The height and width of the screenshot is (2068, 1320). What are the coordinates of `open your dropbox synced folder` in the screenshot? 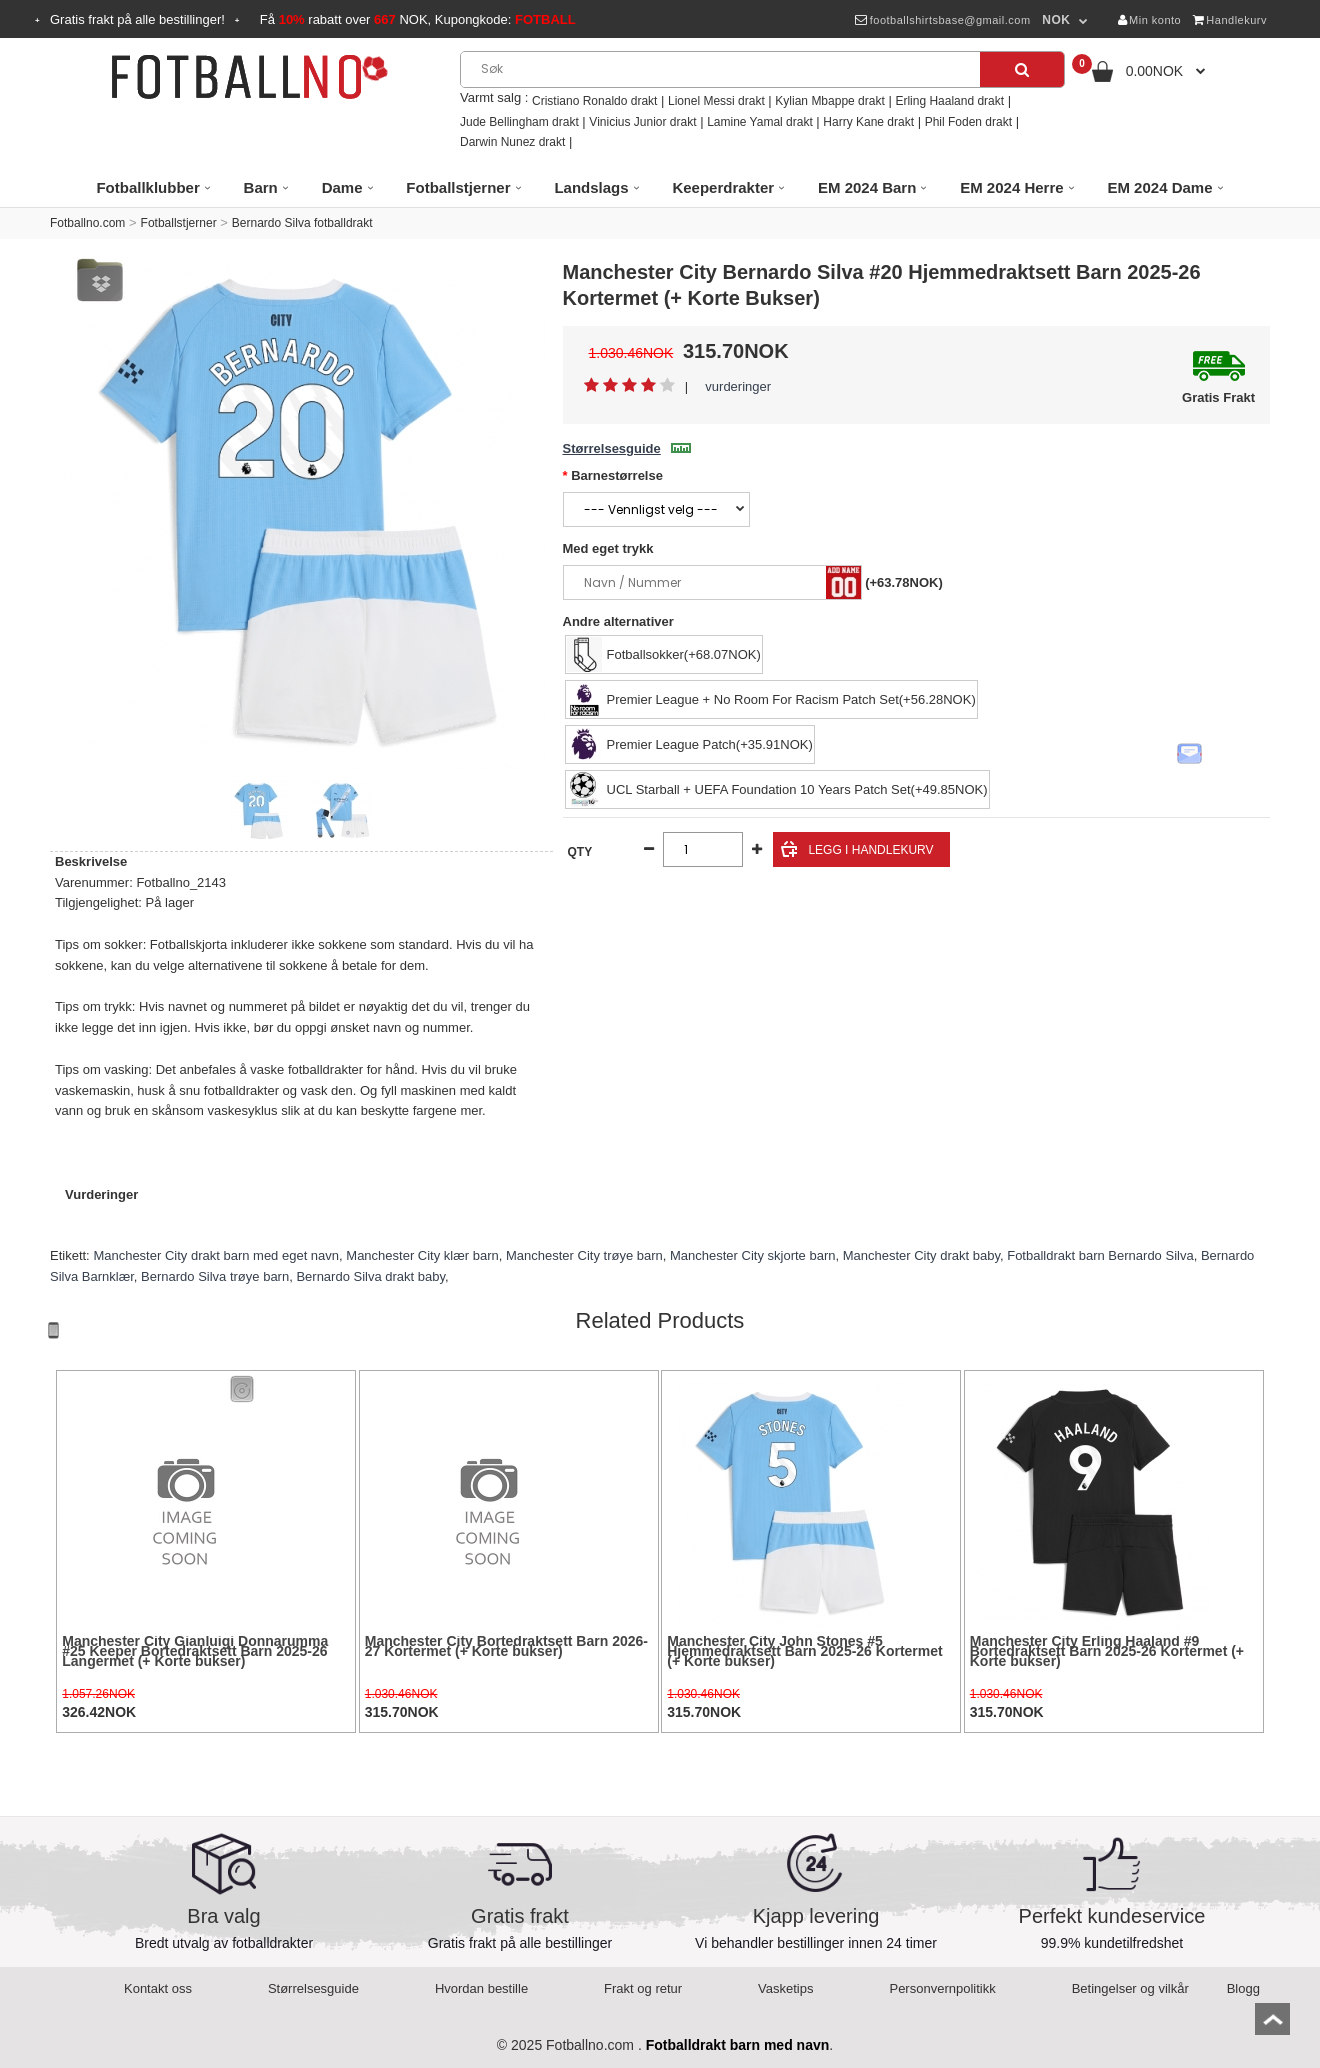 It's located at (100, 280).